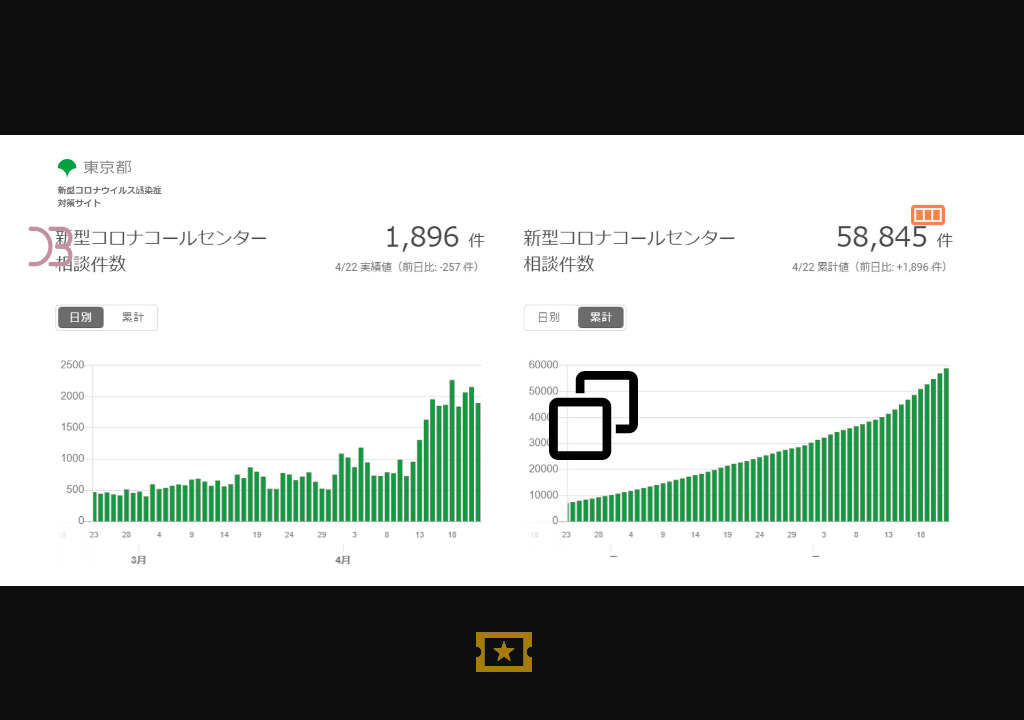  Describe the element at coordinates (928, 215) in the screenshot. I see `indicates full battery charge` at that location.